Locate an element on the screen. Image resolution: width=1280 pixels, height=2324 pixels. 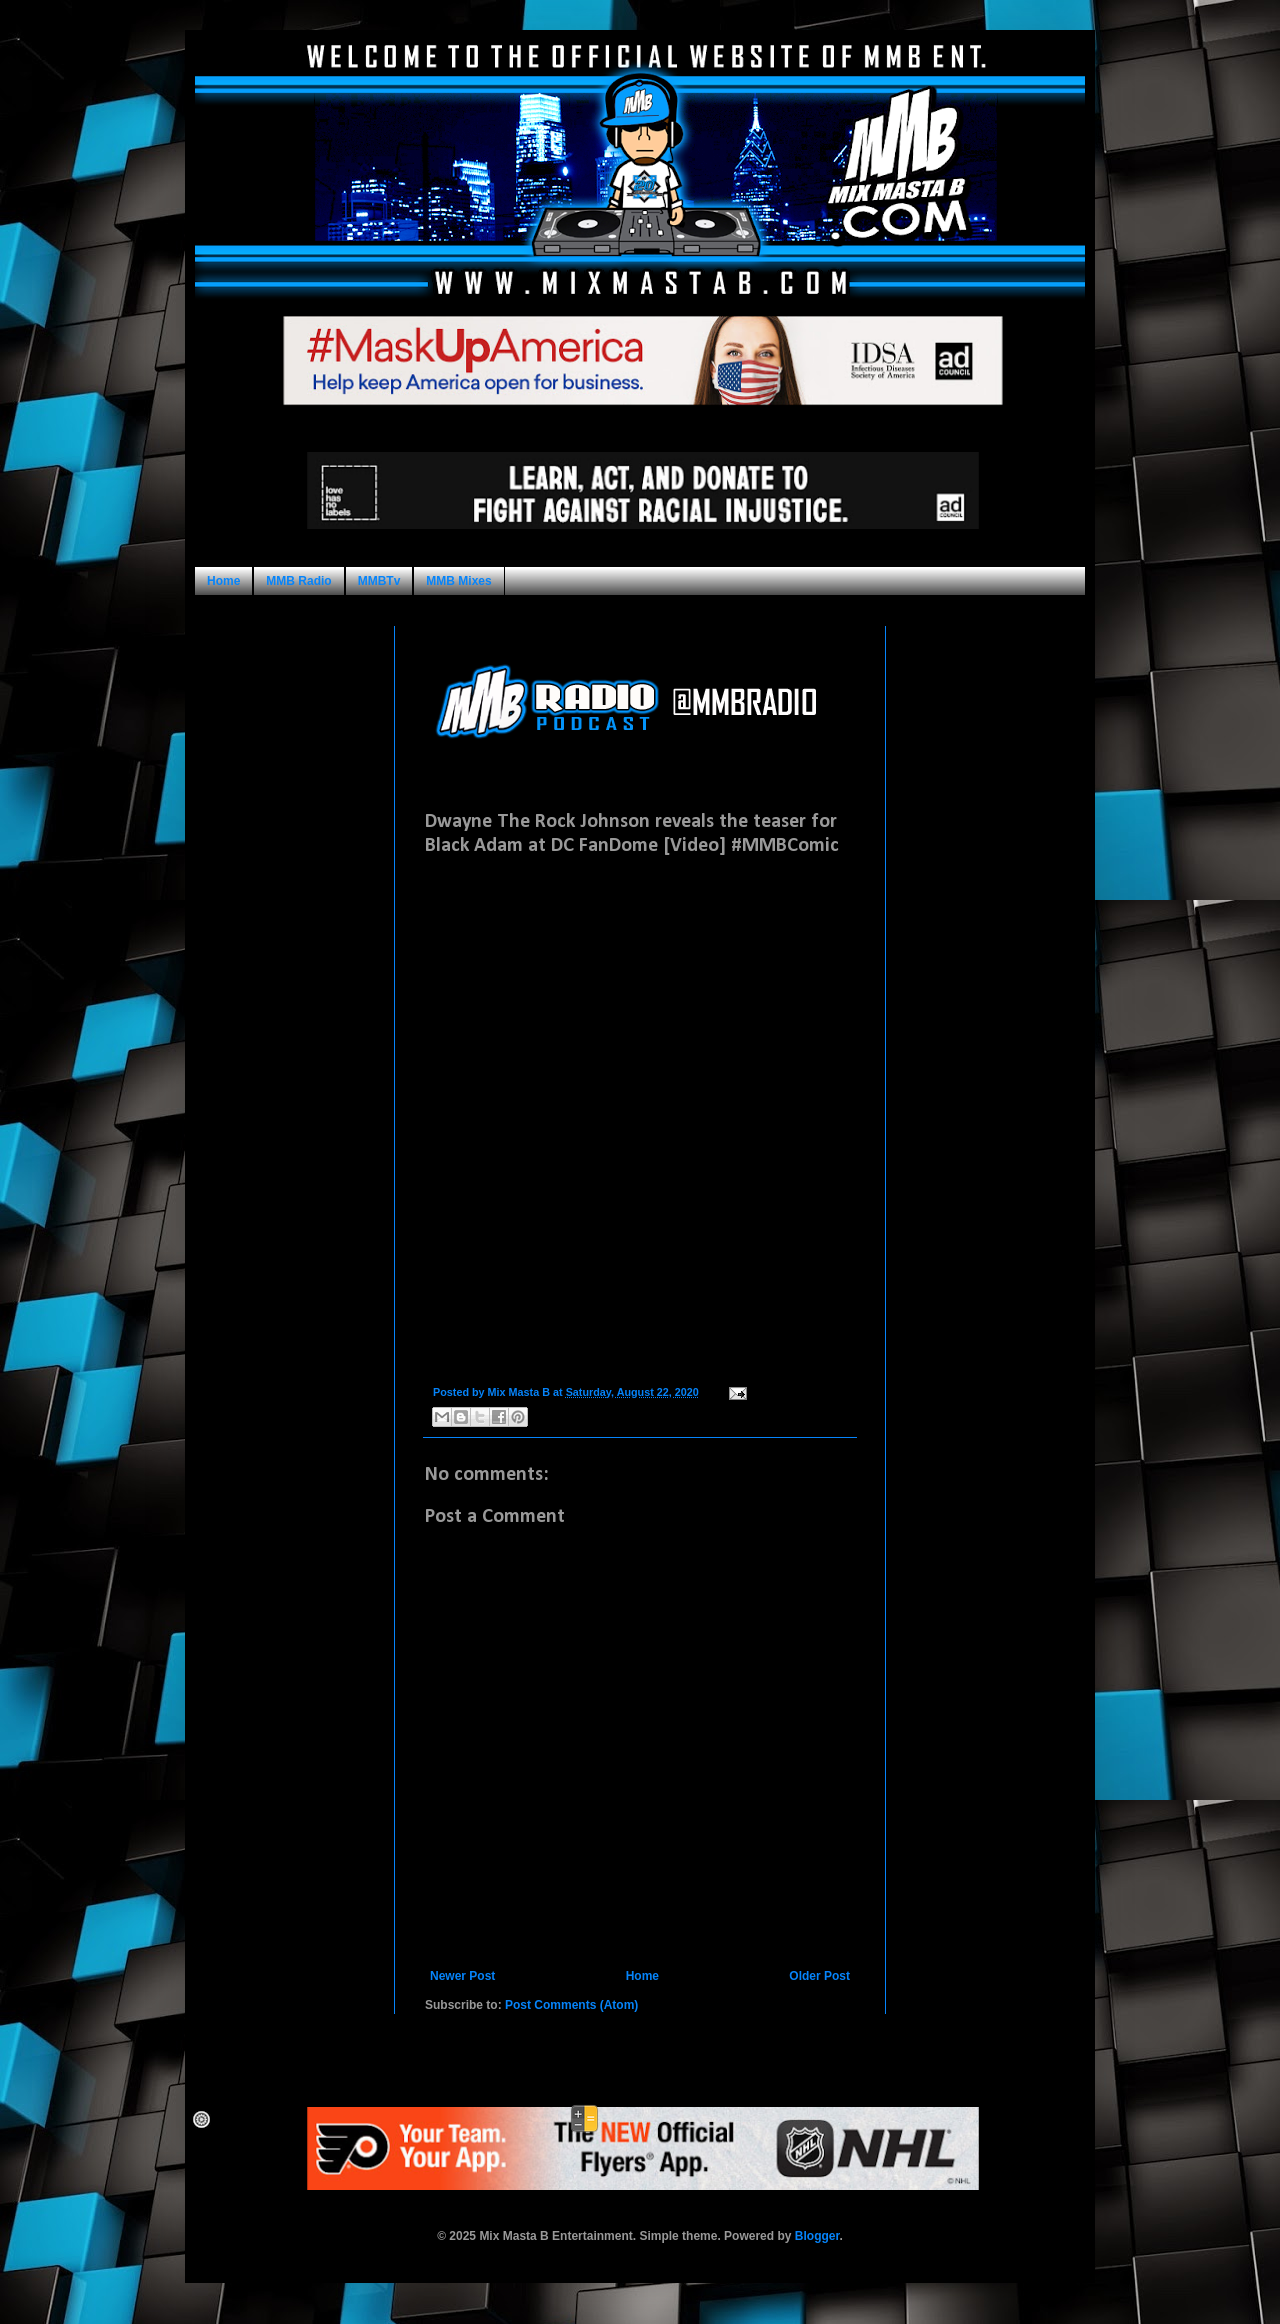
open system settings is located at coordinates (201, 2119).